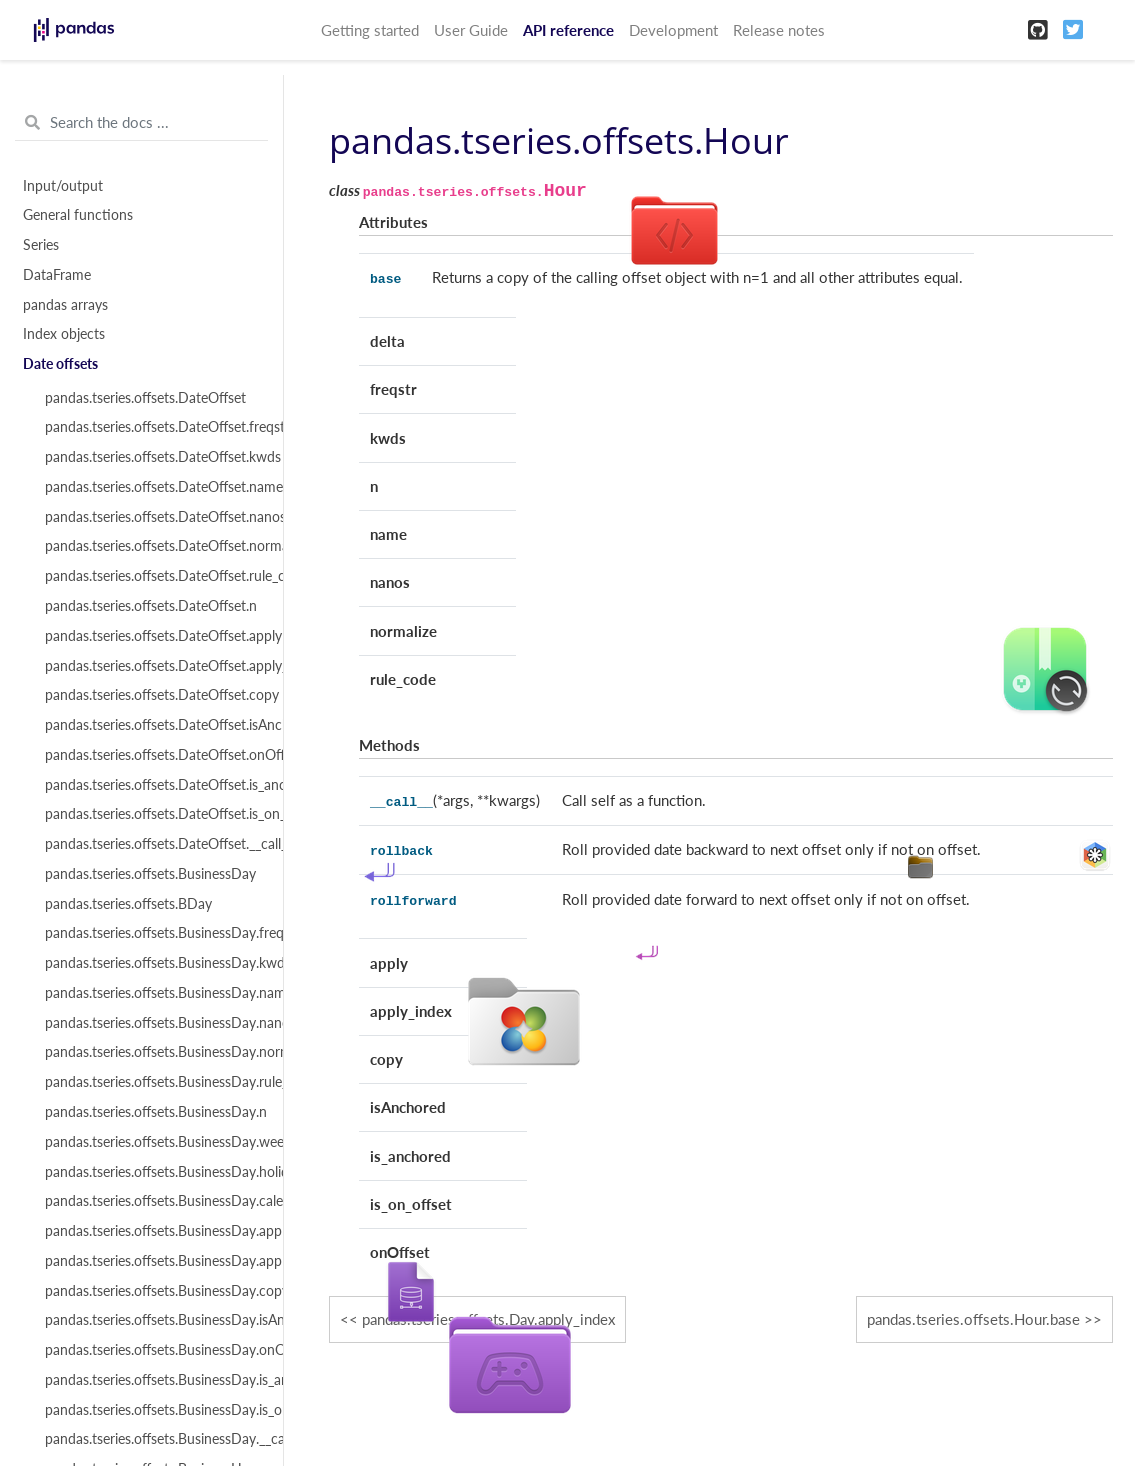  I want to click on kexi database connection file, so click(411, 1293).